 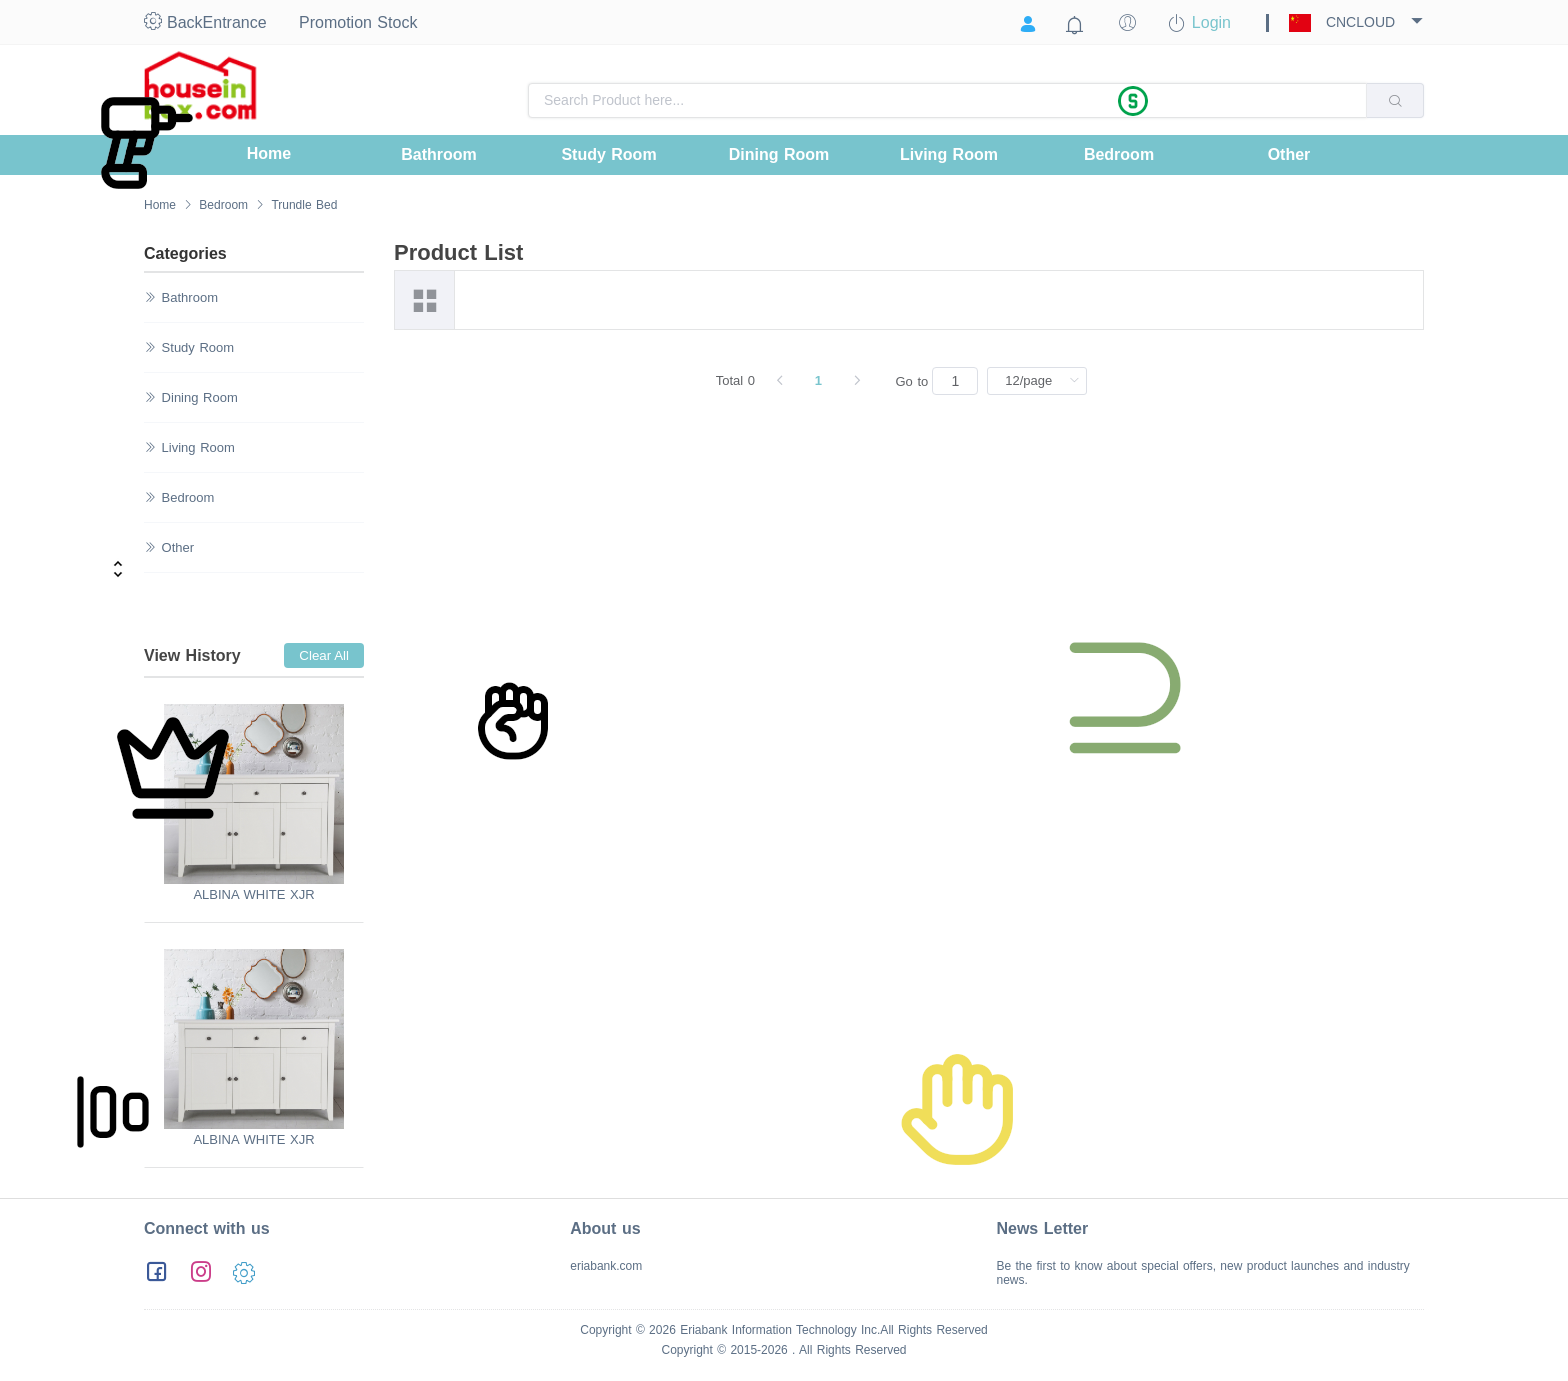 What do you see at coordinates (957, 1109) in the screenshot?
I see `stop or pause an action` at bounding box center [957, 1109].